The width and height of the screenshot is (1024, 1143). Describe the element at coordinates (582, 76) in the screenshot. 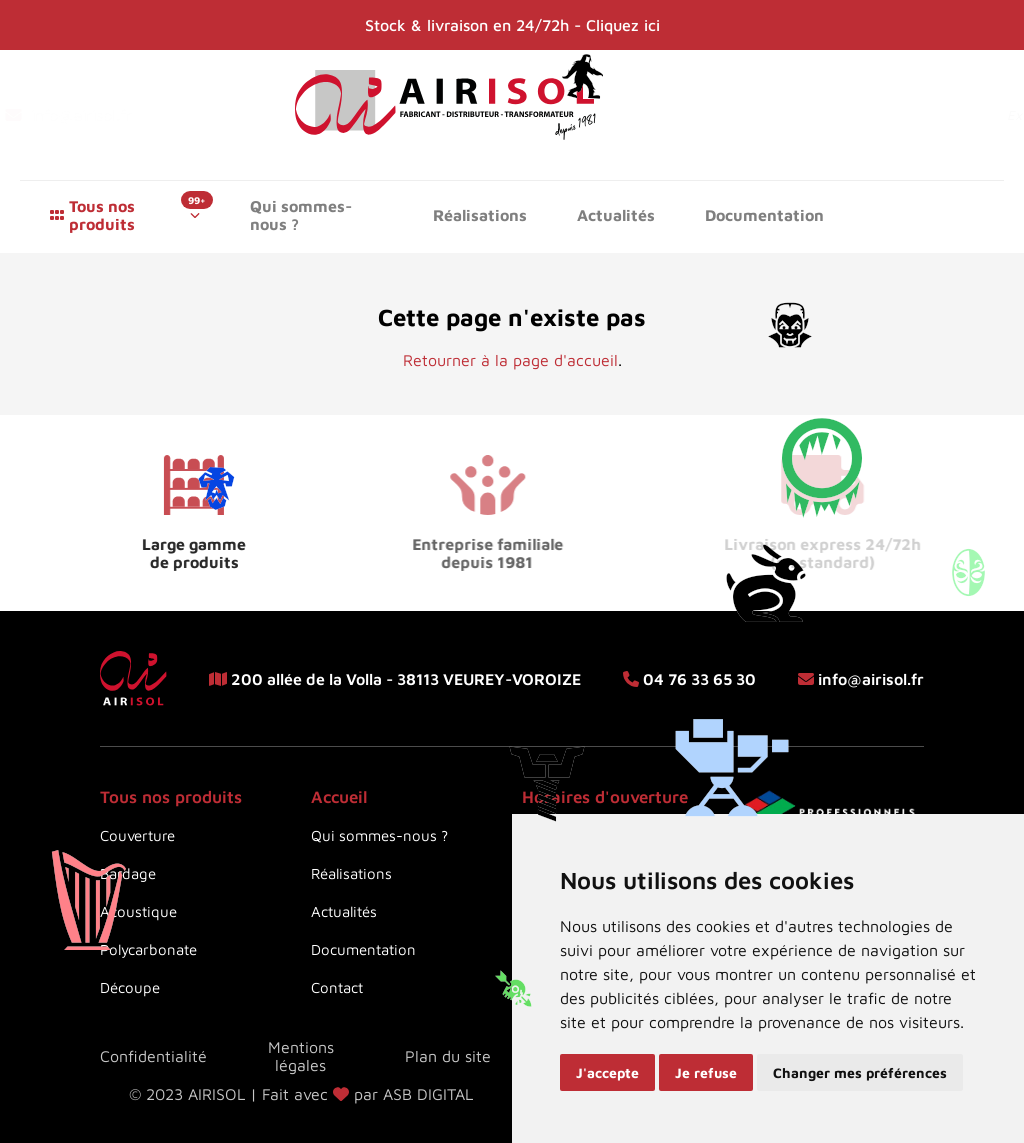

I see `sasquatch or bigfoot character selection` at that location.